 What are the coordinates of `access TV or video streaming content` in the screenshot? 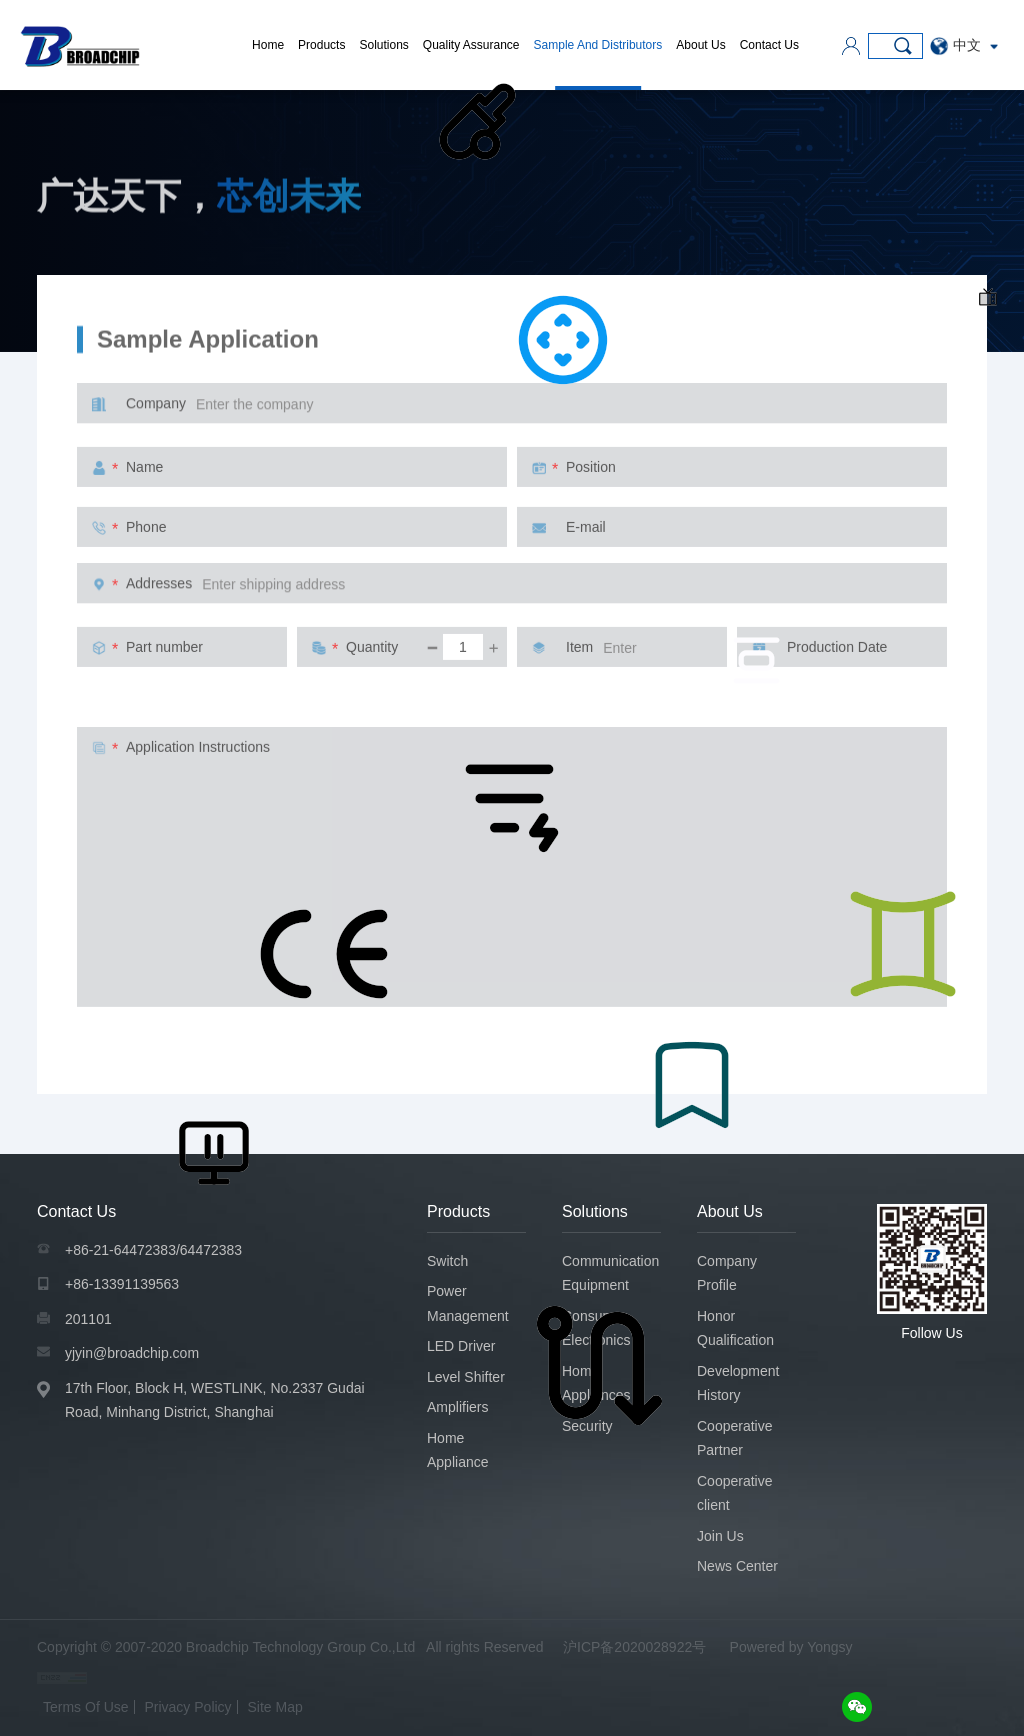 It's located at (988, 298).